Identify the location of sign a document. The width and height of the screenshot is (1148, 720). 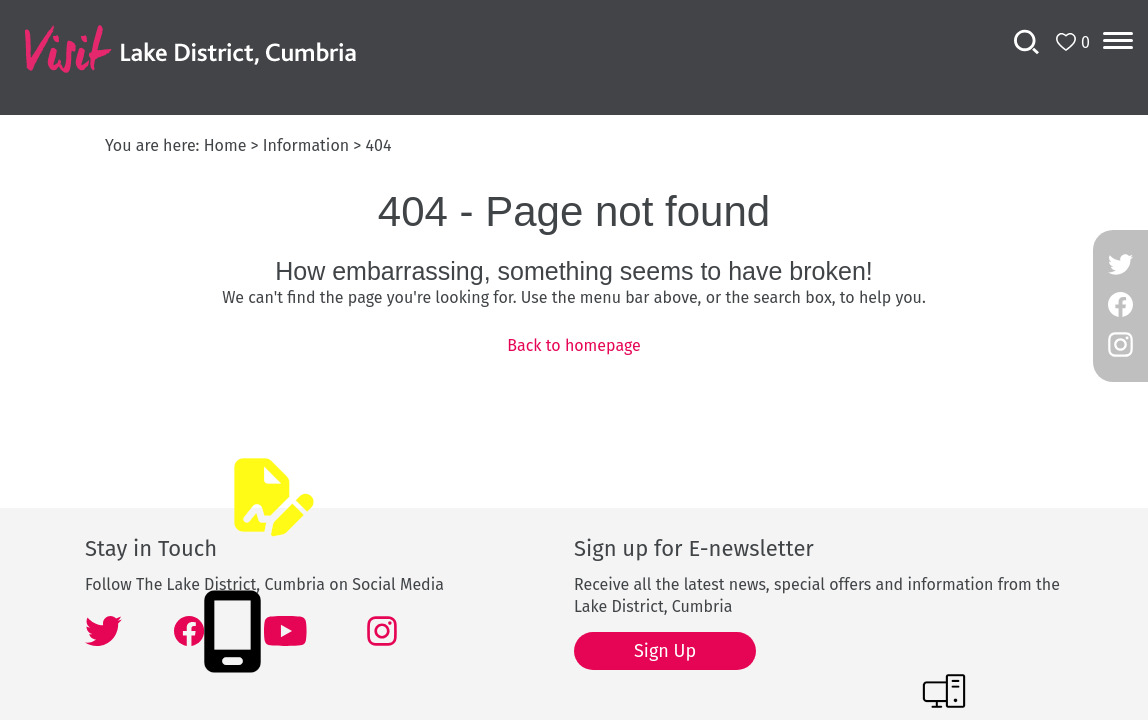
(271, 495).